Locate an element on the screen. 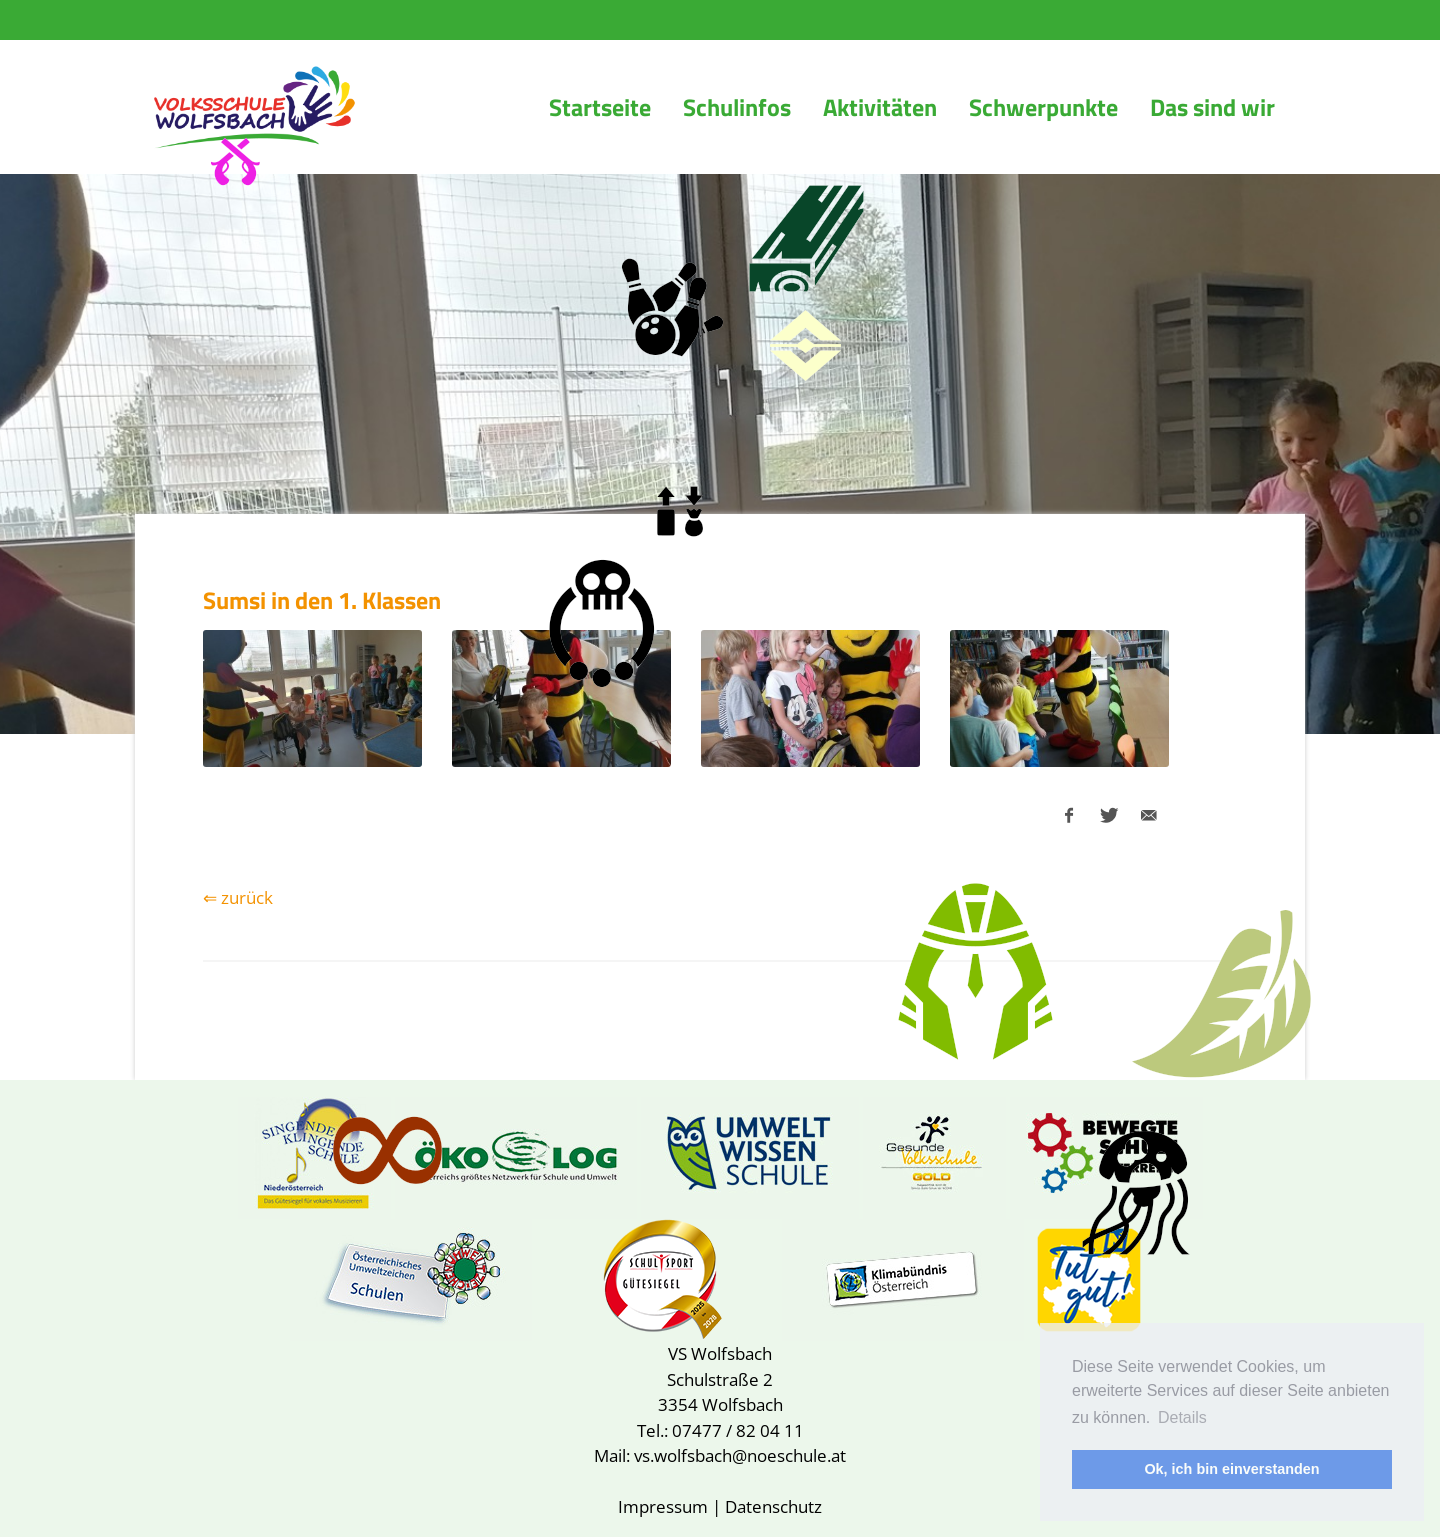 The height and width of the screenshot is (1537, 1440). indicates unlimited or infinite quantity is located at coordinates (387, 1150).